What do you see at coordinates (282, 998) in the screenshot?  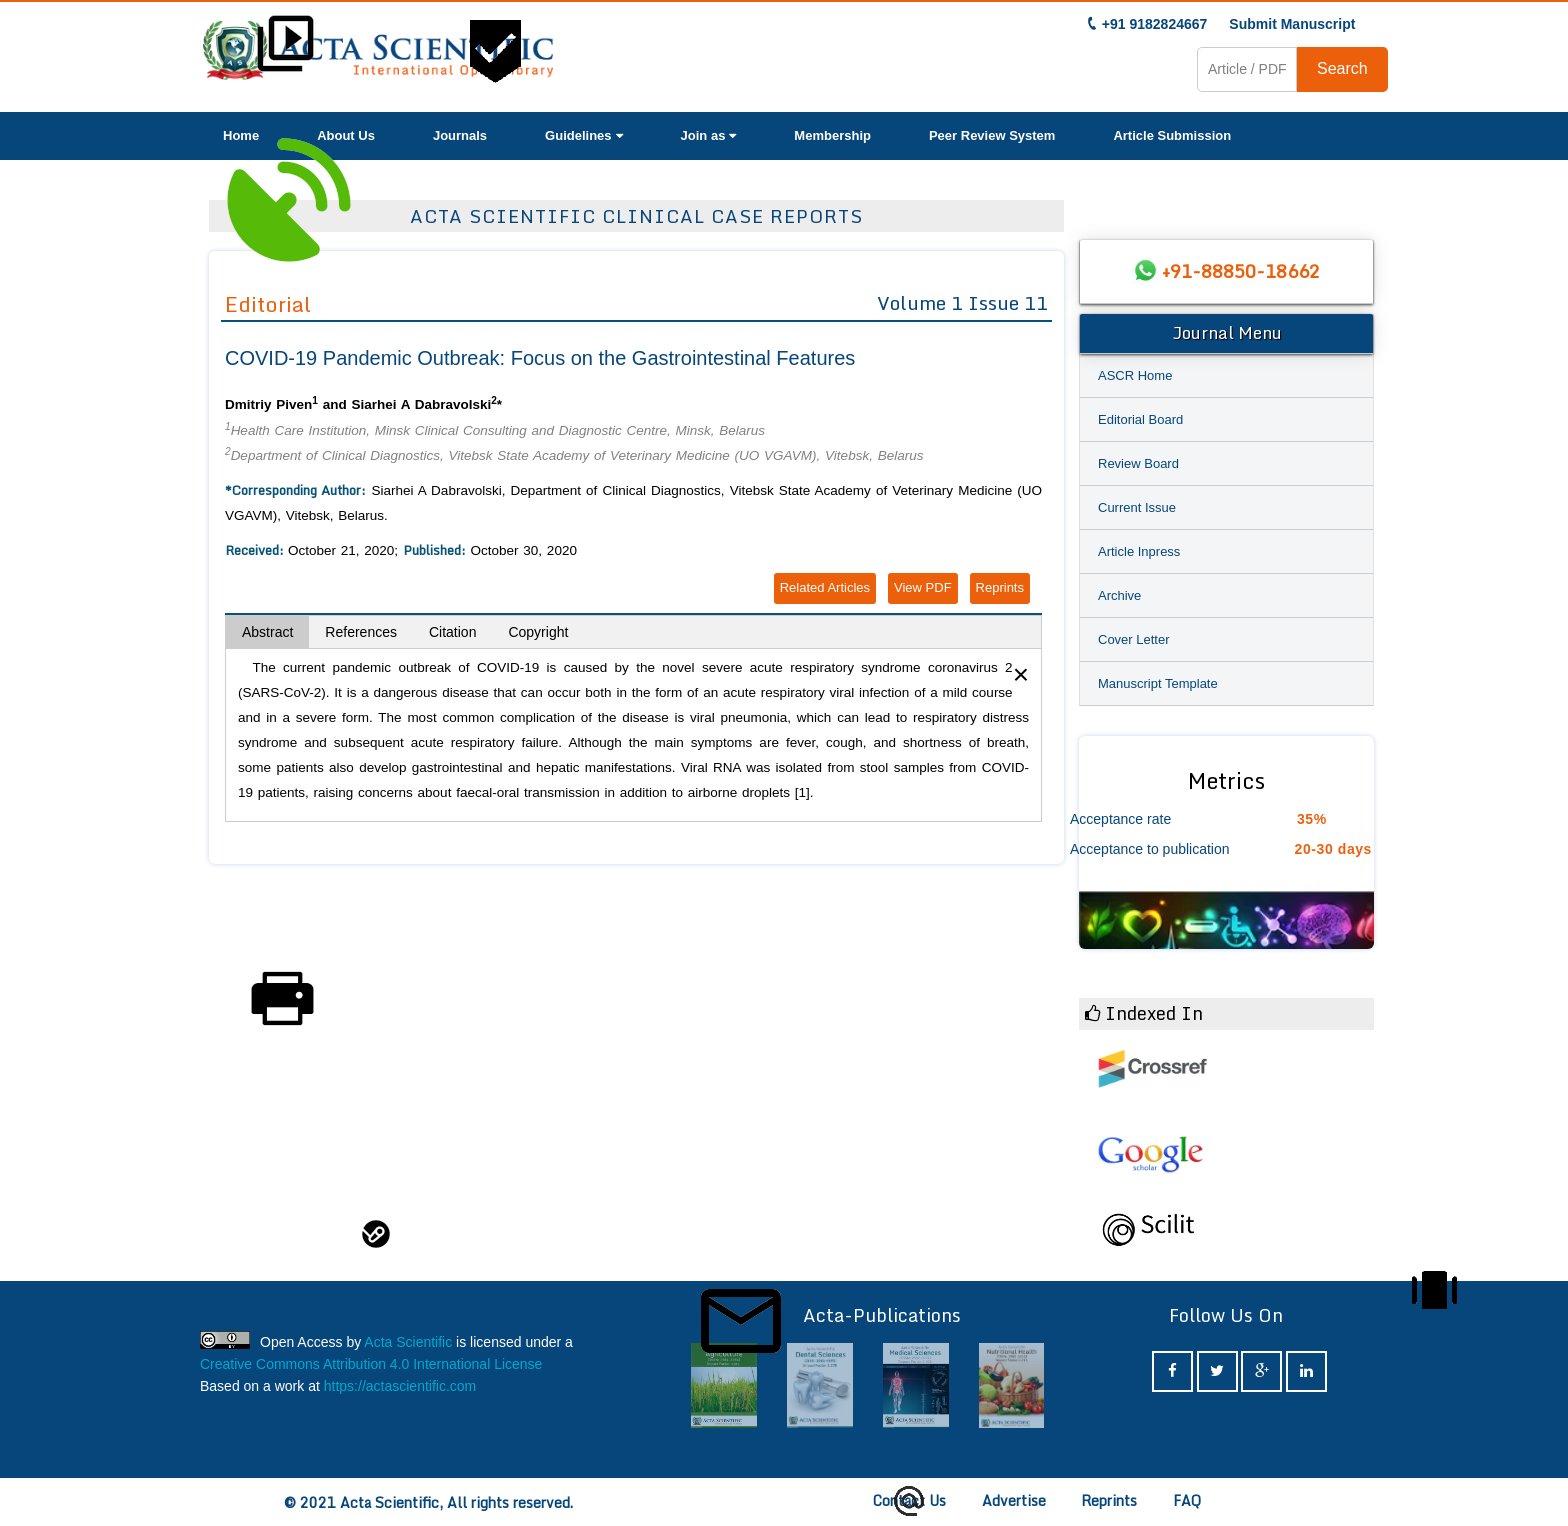 I see `print the current document` at bounding box center [282, 998].